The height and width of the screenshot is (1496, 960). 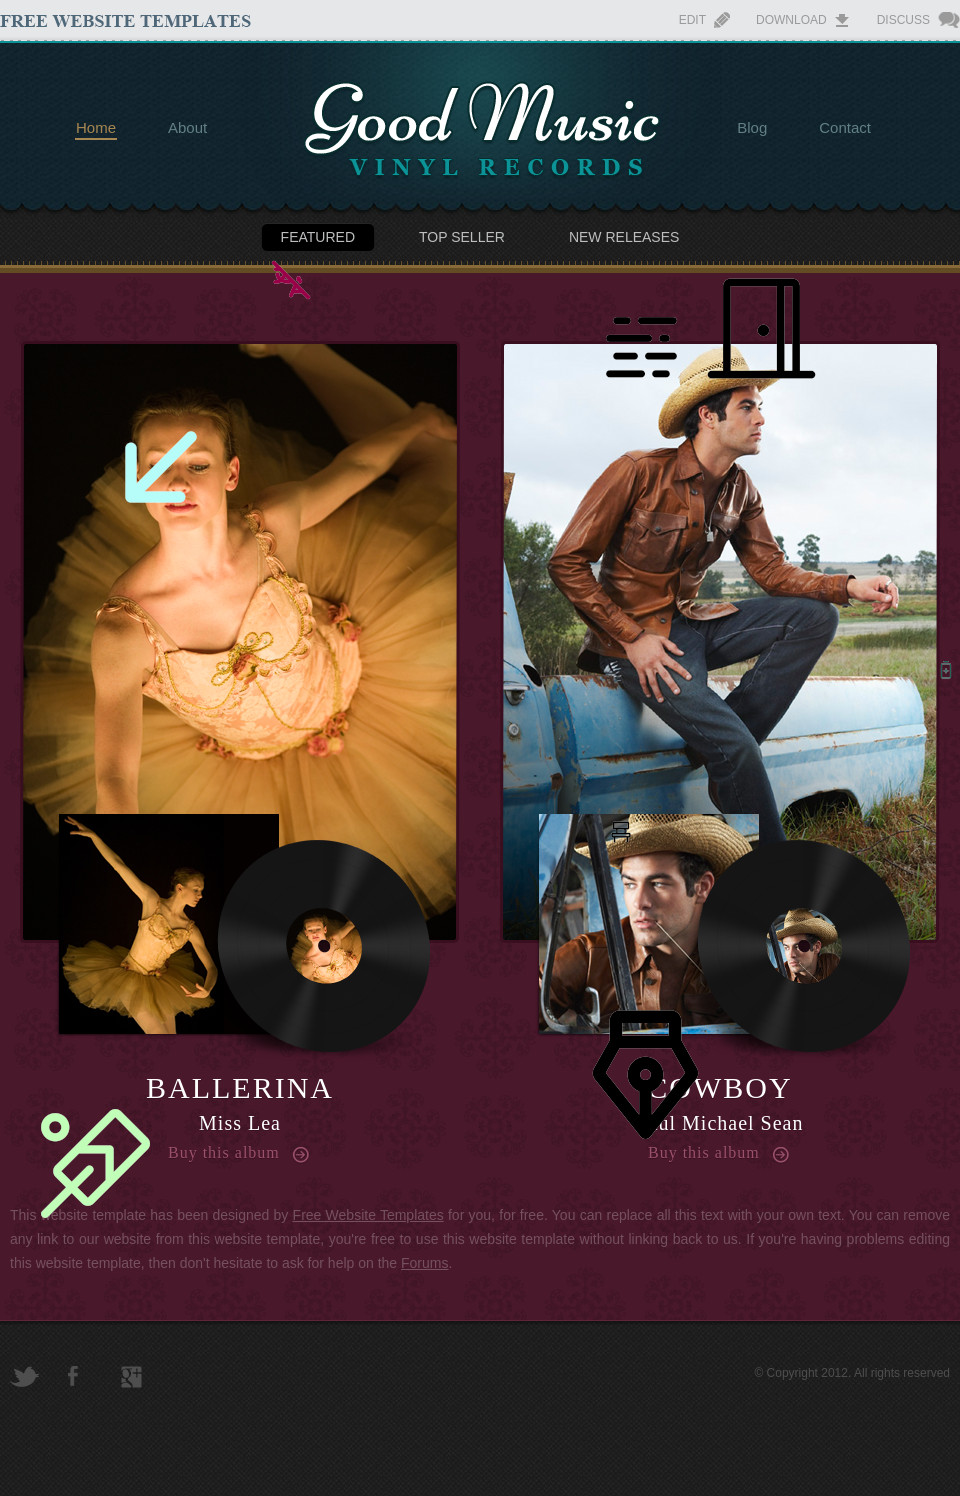 What do you see at coordinates (761, 328) in the screenshot?
I see `exit or log out of the application` at bounding box center [761, 328].